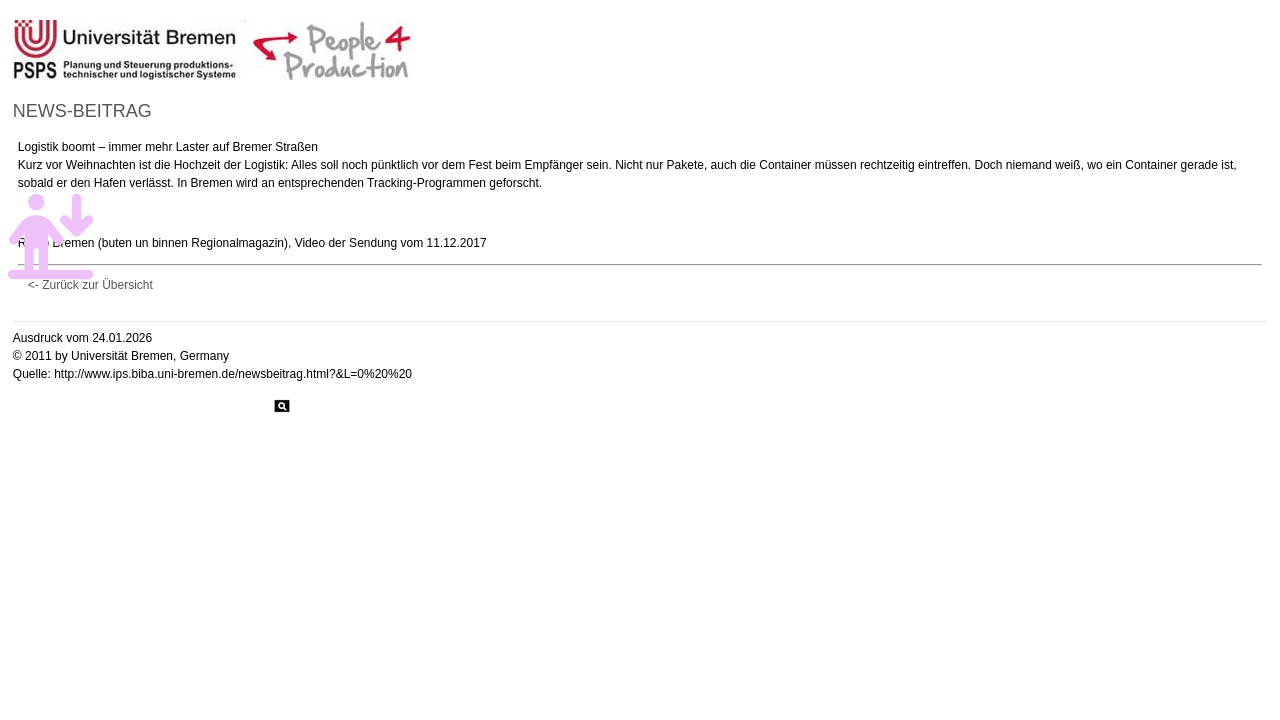 This screenshot has height=720, width=1280. Describe the element at coordinates (282, 406) in the screenshot. I see `search within the current page` at that location.